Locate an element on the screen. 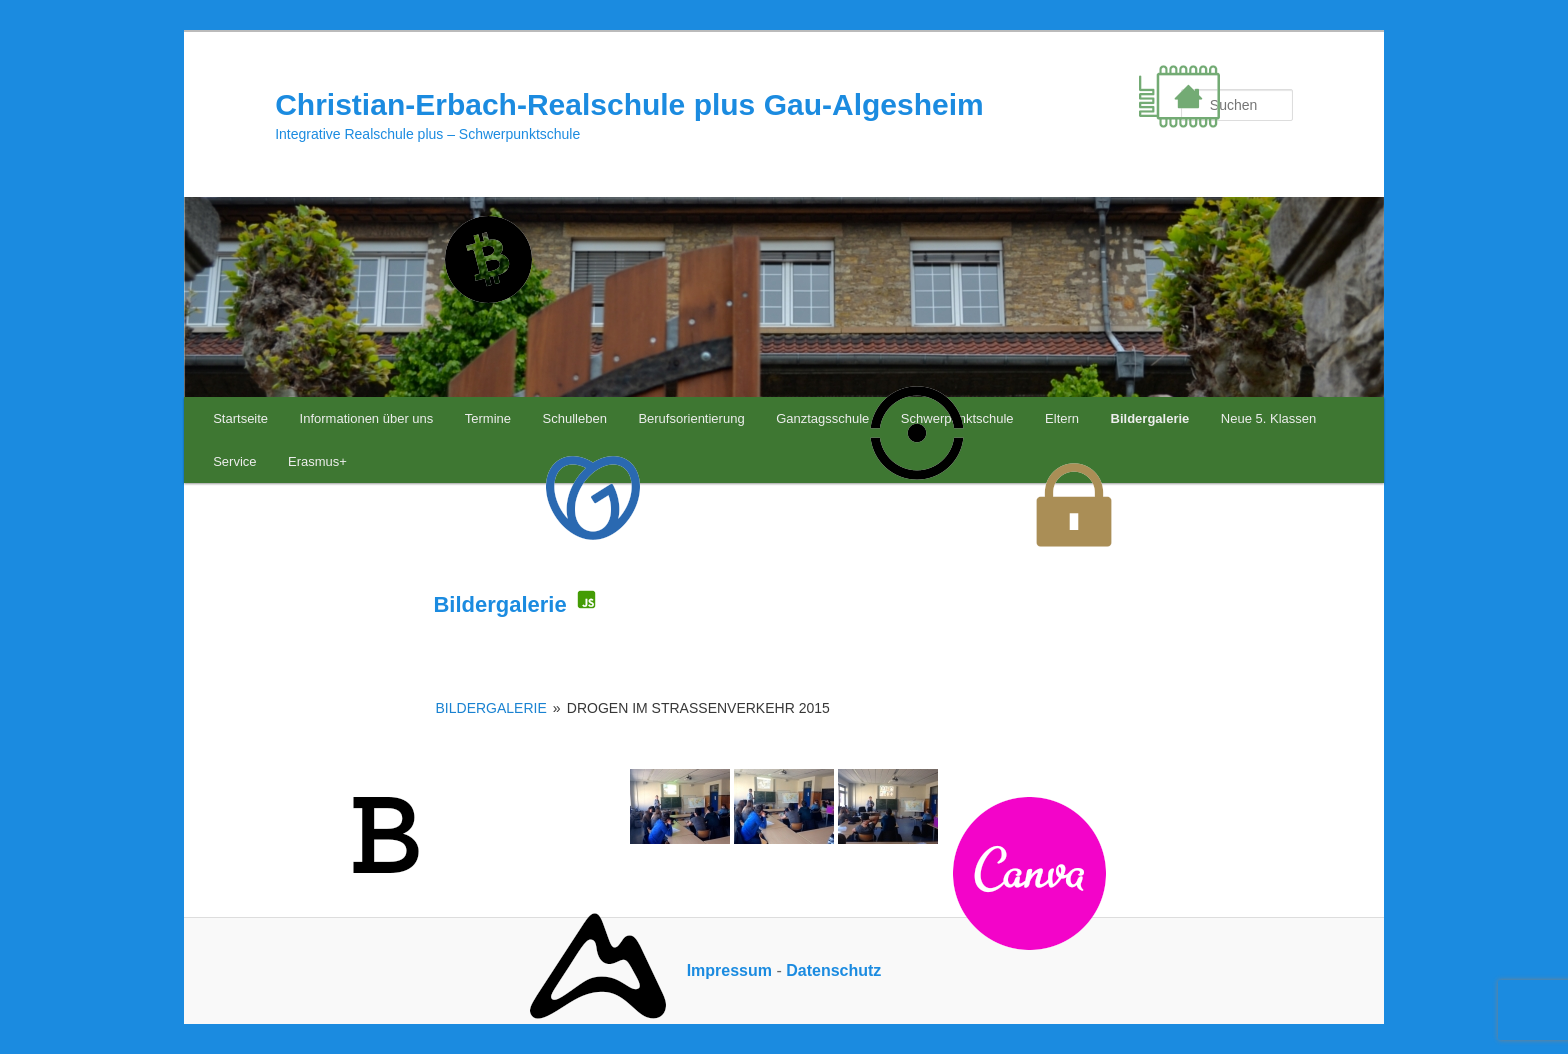 This screenshot has height=1054, width=1568. braintree payment gateway integration is located at coordinates (386, 835).